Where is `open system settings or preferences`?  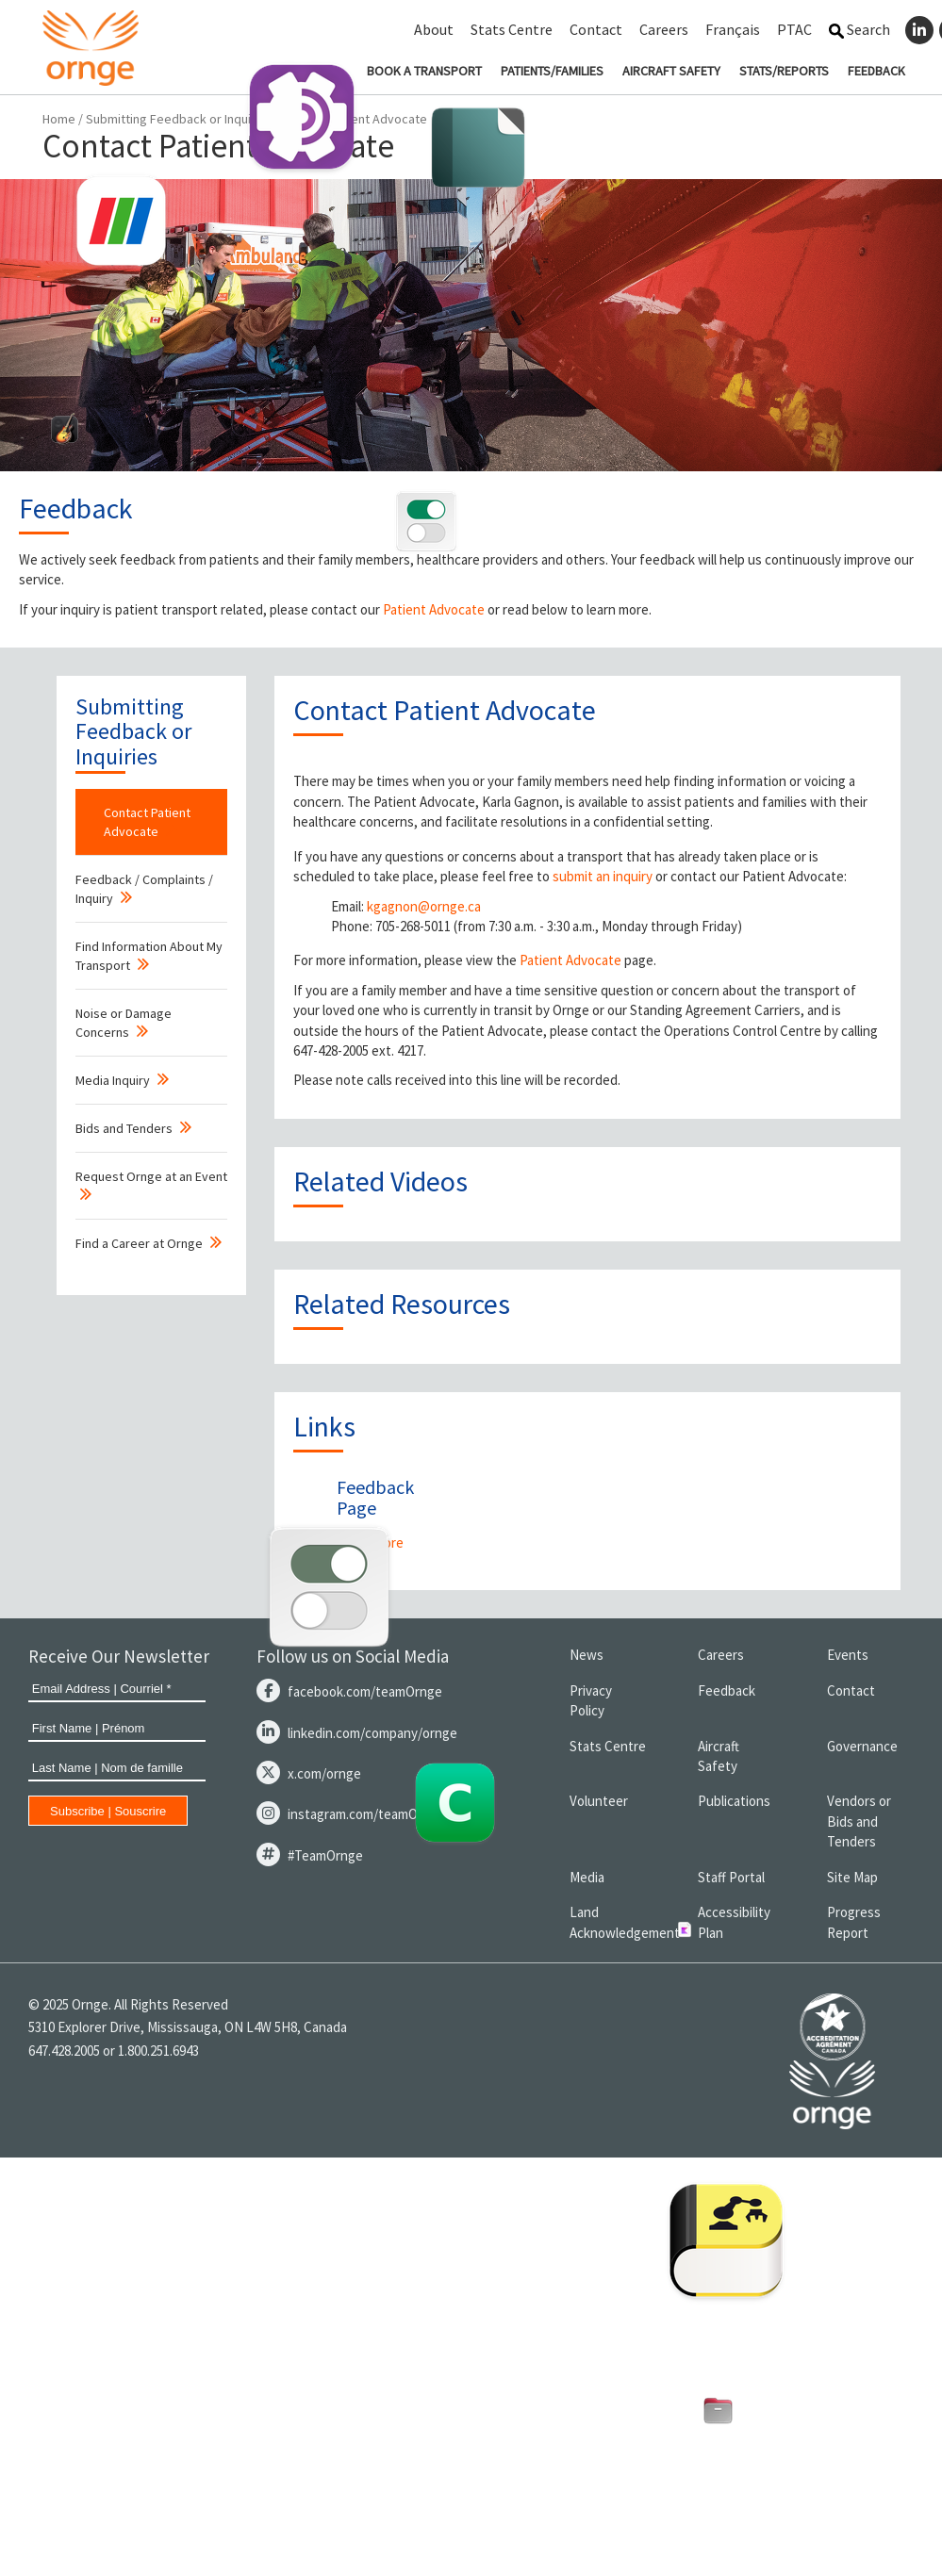
open system settings or preferences is located at coordinates (426, 521).